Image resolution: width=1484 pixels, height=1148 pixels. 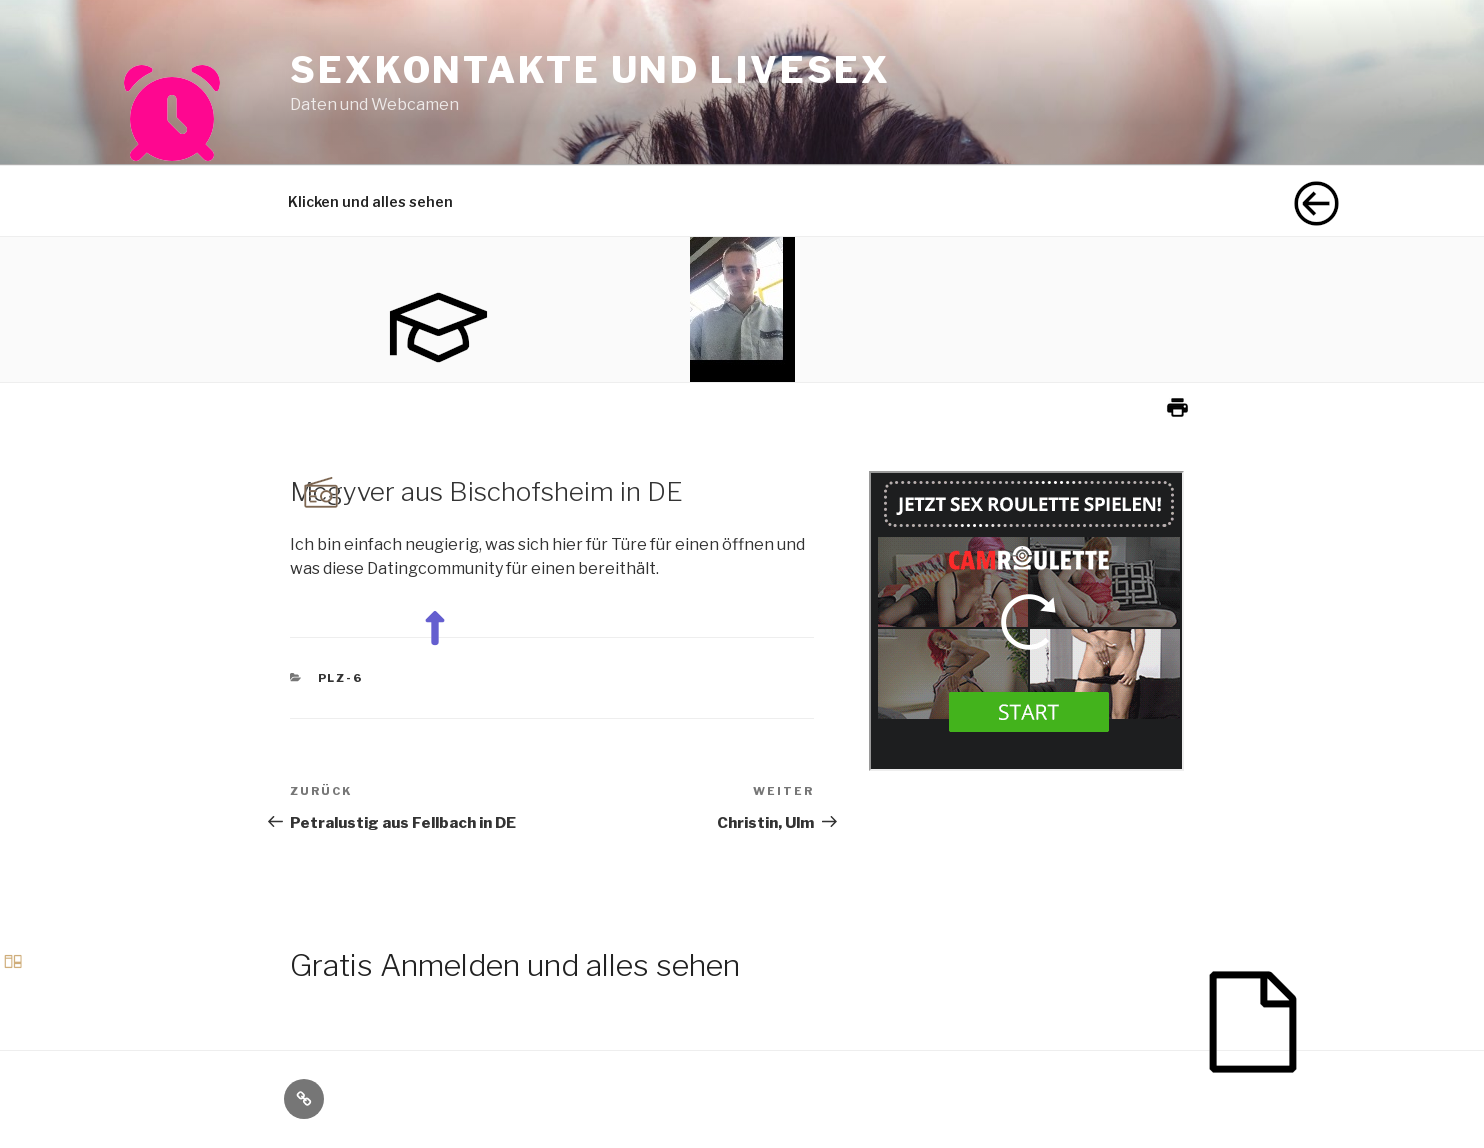 What do you see at coordinates (435, 628) in the screenshot?
I see `scroll to top of page` at bounding box center [435, 628].